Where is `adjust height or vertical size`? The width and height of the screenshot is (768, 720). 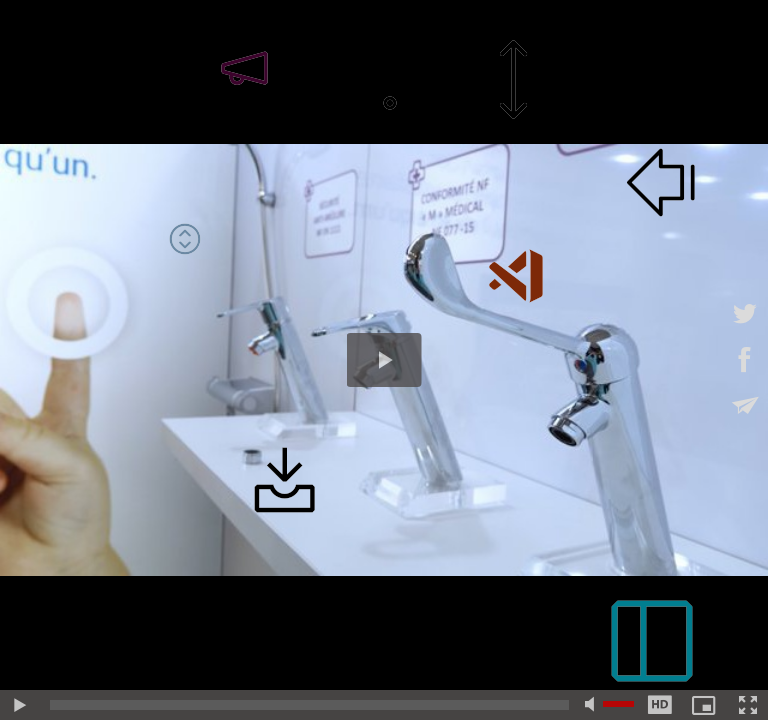
adjust height or vertical size is located at coordinates (513, 79).